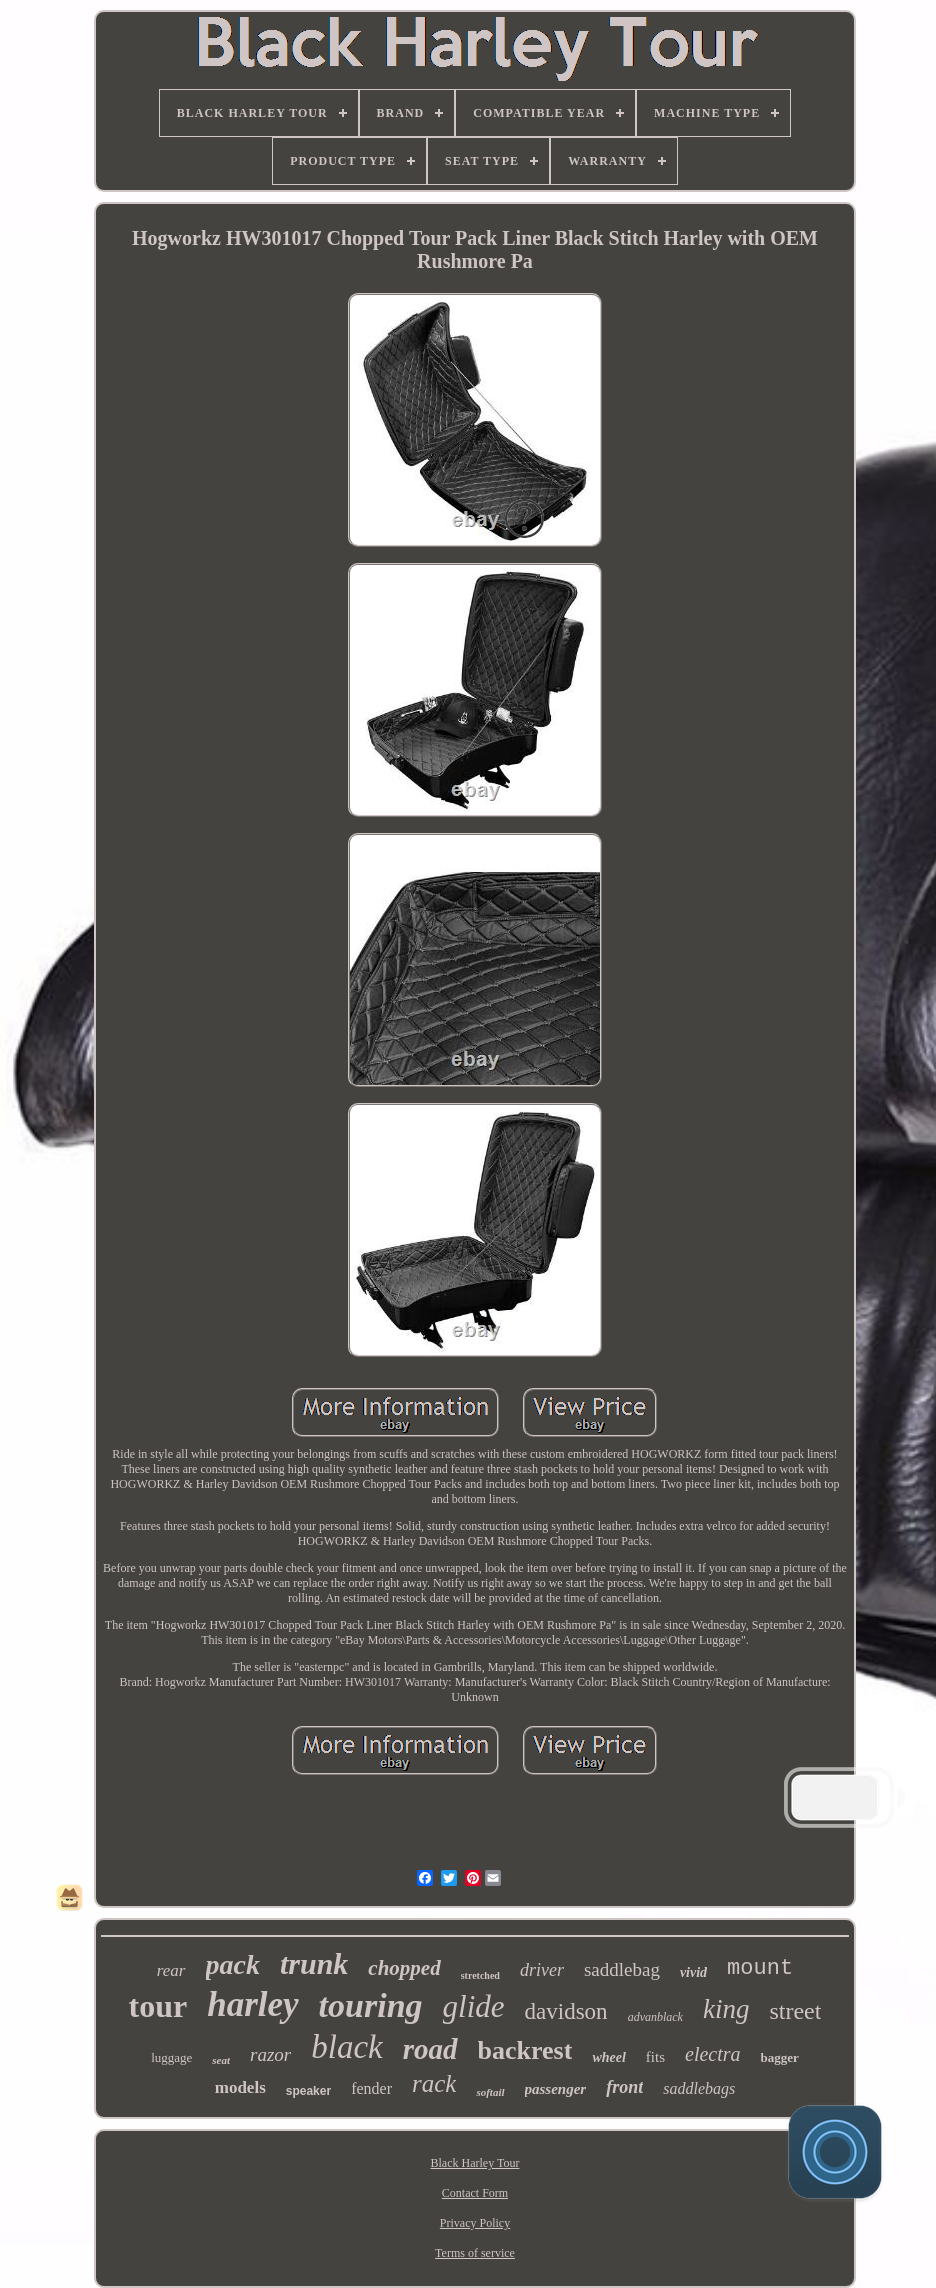  I want to click on indicates battery is at 90% charge, so click(844, 1797).